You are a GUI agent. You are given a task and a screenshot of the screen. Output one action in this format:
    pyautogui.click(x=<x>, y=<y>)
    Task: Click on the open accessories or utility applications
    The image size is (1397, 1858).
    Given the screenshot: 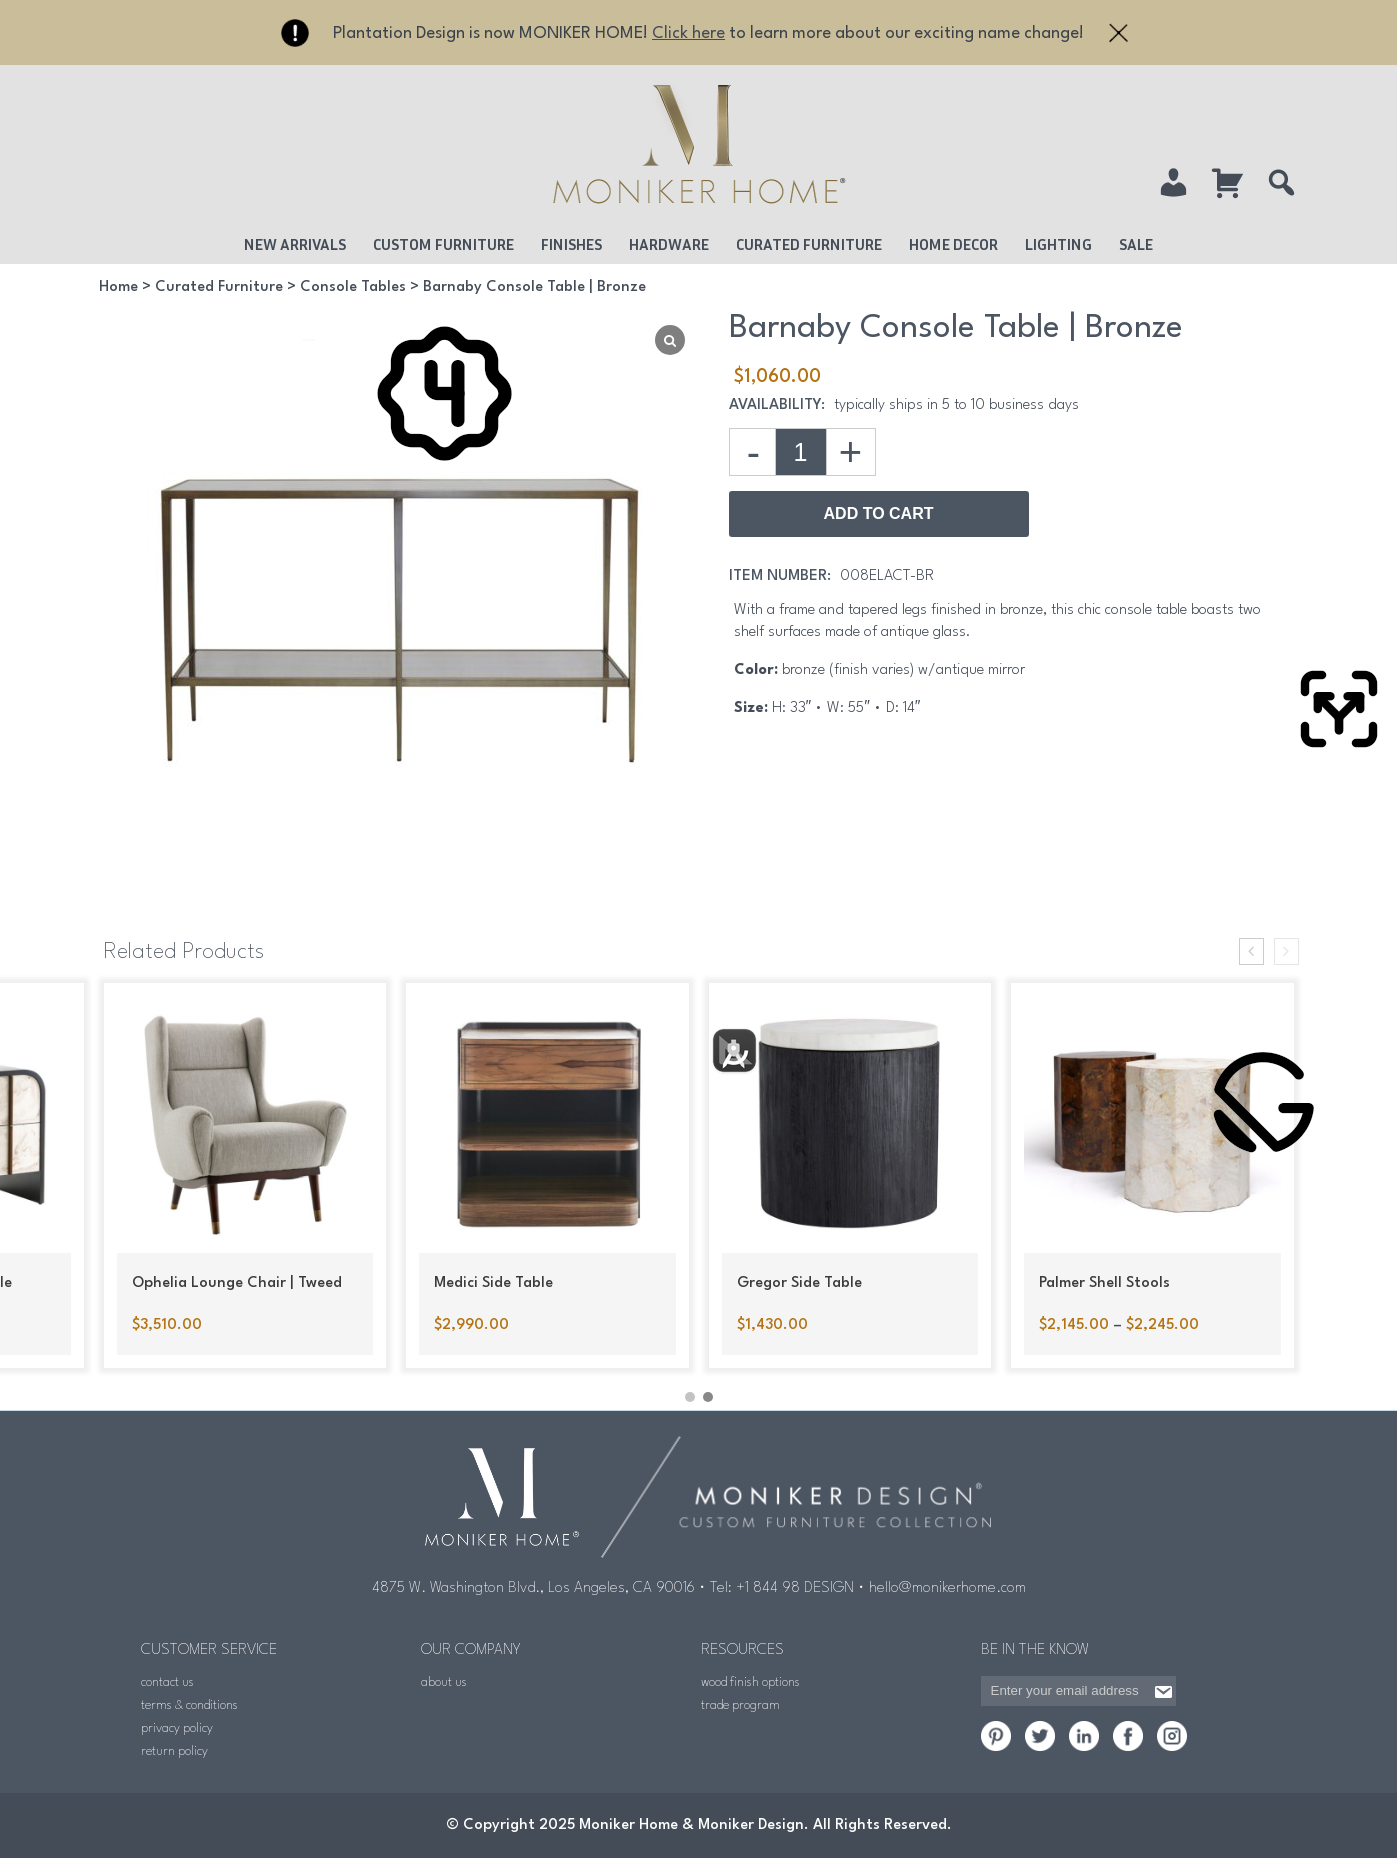 What is the action you would take?
    pyautogui.click(x=734, y=1050)
    